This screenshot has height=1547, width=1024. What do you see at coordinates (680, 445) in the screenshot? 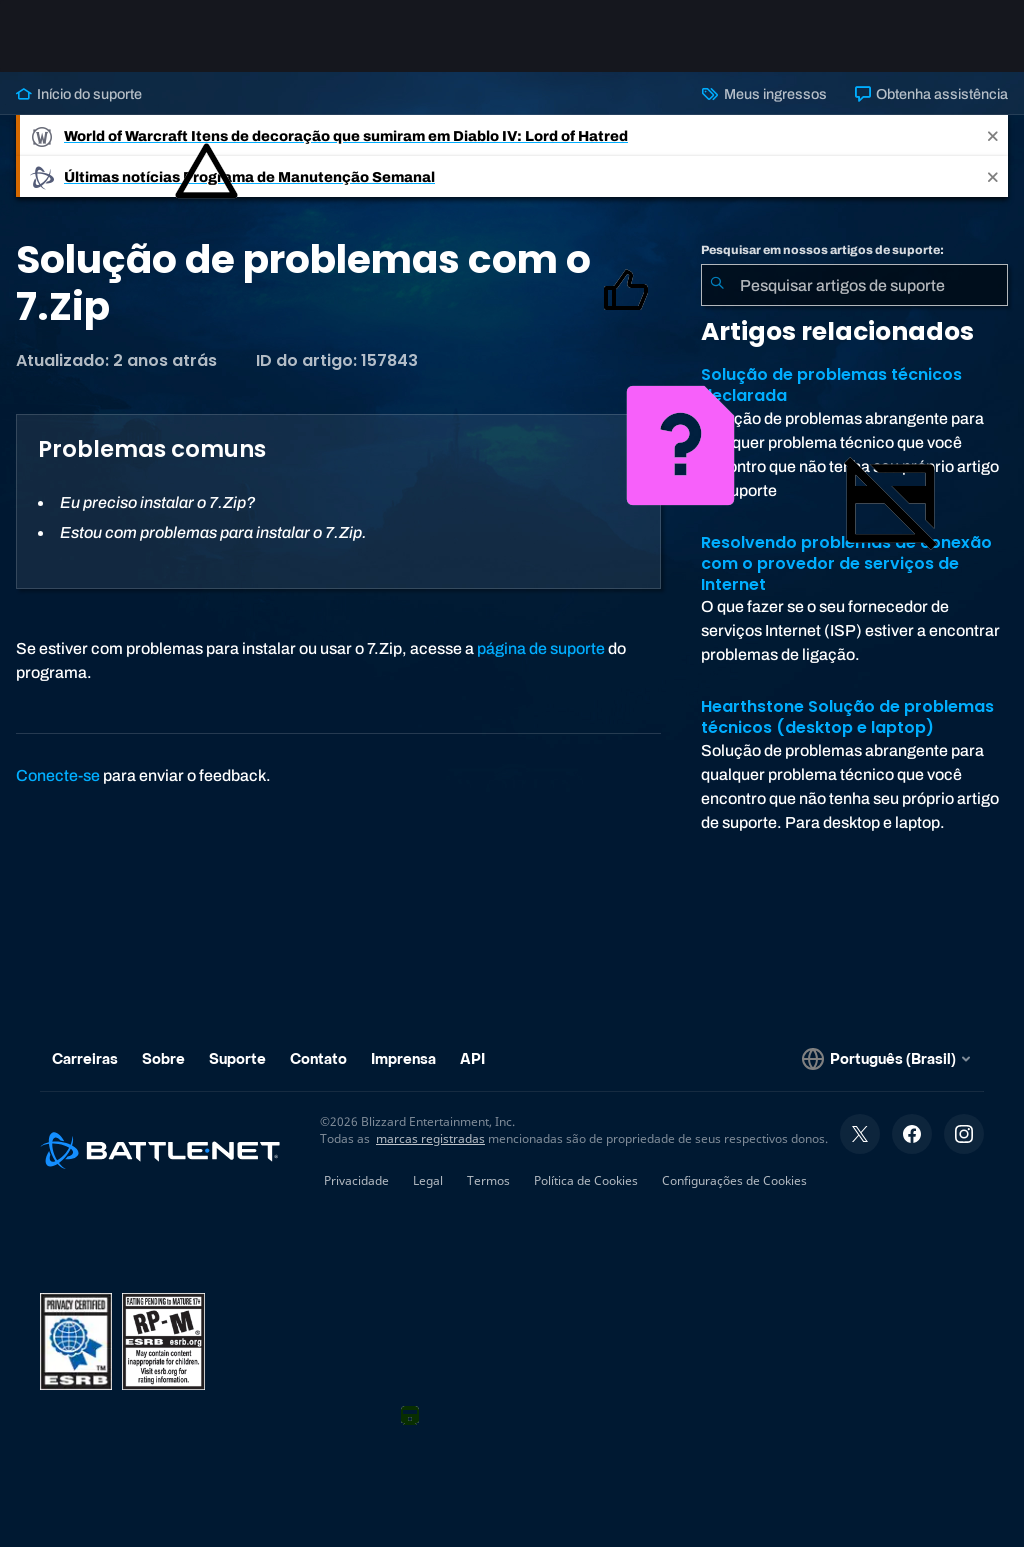
I see `unknown or unrecognized file type` at bounding box center [680, 445].